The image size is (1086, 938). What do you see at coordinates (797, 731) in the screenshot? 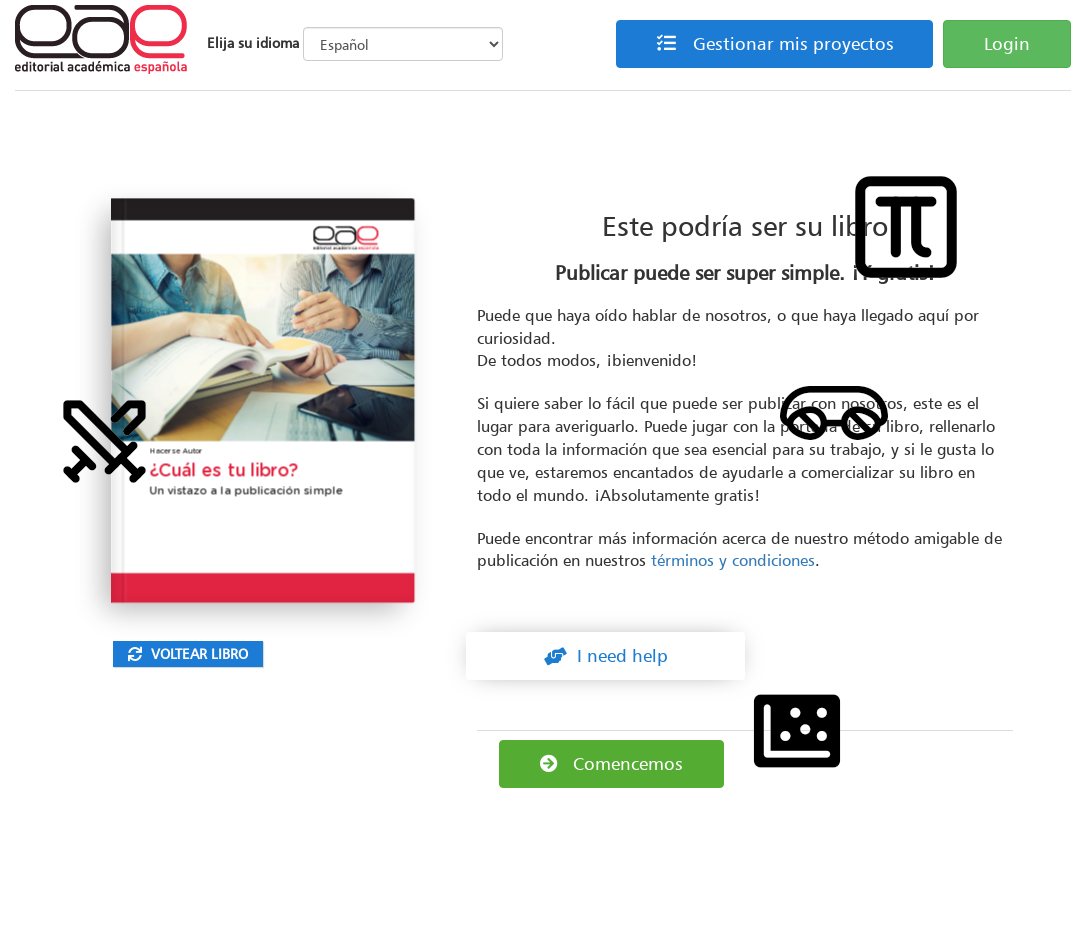
I see `view scatter plot data visualization` at bounding box center [797, 731].